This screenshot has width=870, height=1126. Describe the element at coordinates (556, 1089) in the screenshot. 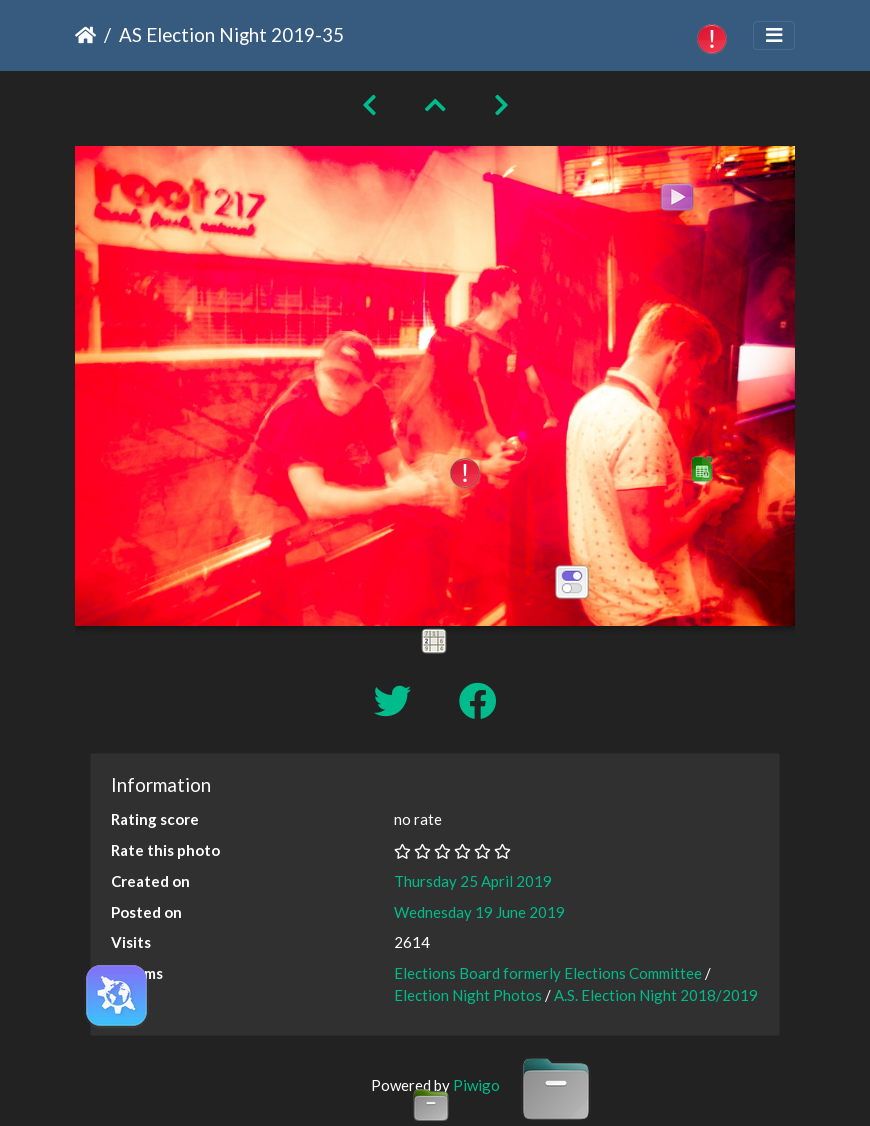

I see `open the file manager application` at that location.